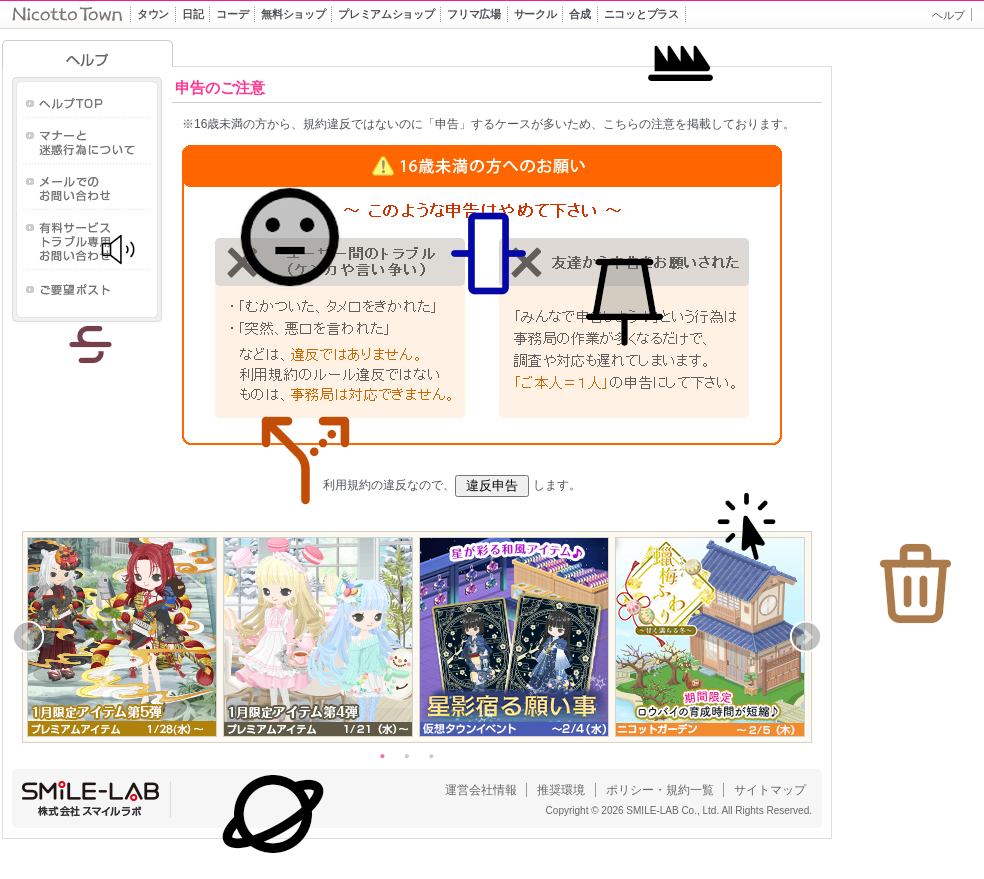  Describe the element at coordinates (680, 61) in the screenshot. I see `indicates a road hazard or spike strip ahead` at that location.